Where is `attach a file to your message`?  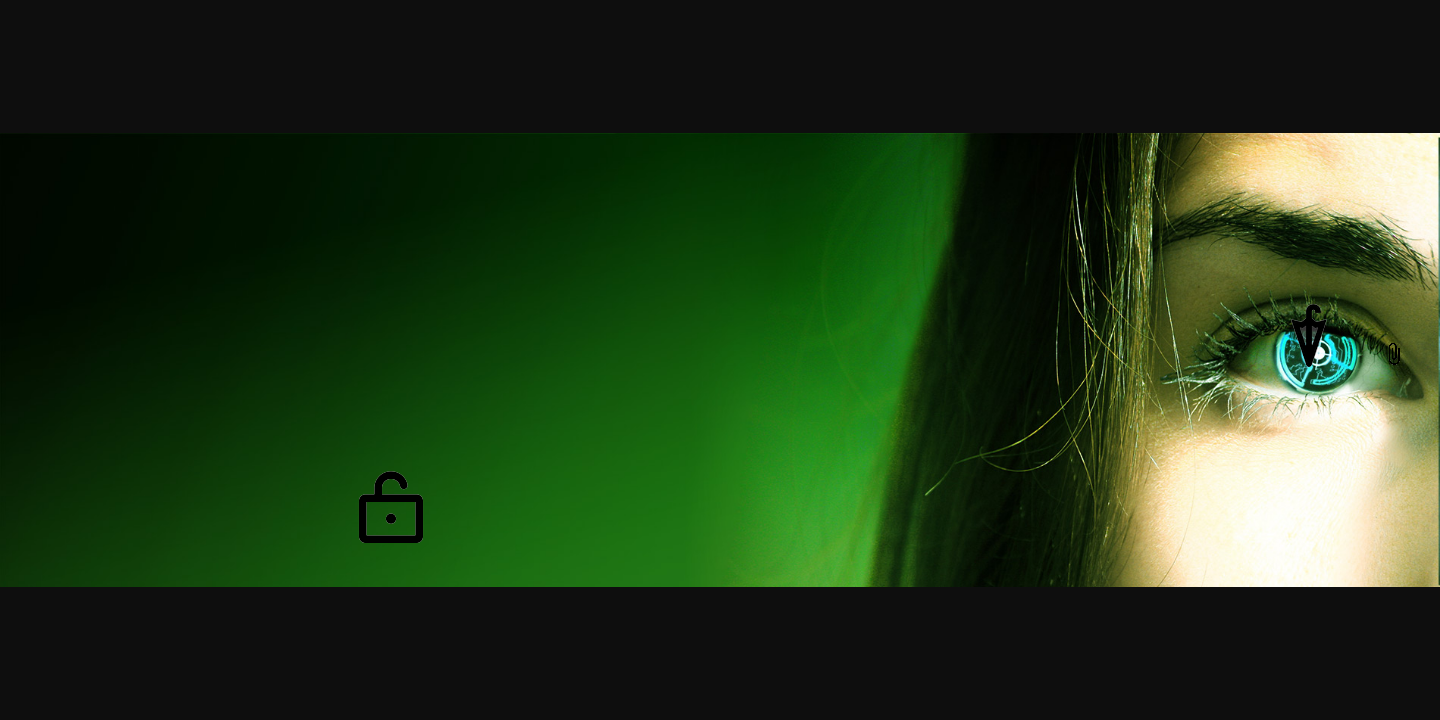
attach a file to your message is located at coordinates (1394, 354).